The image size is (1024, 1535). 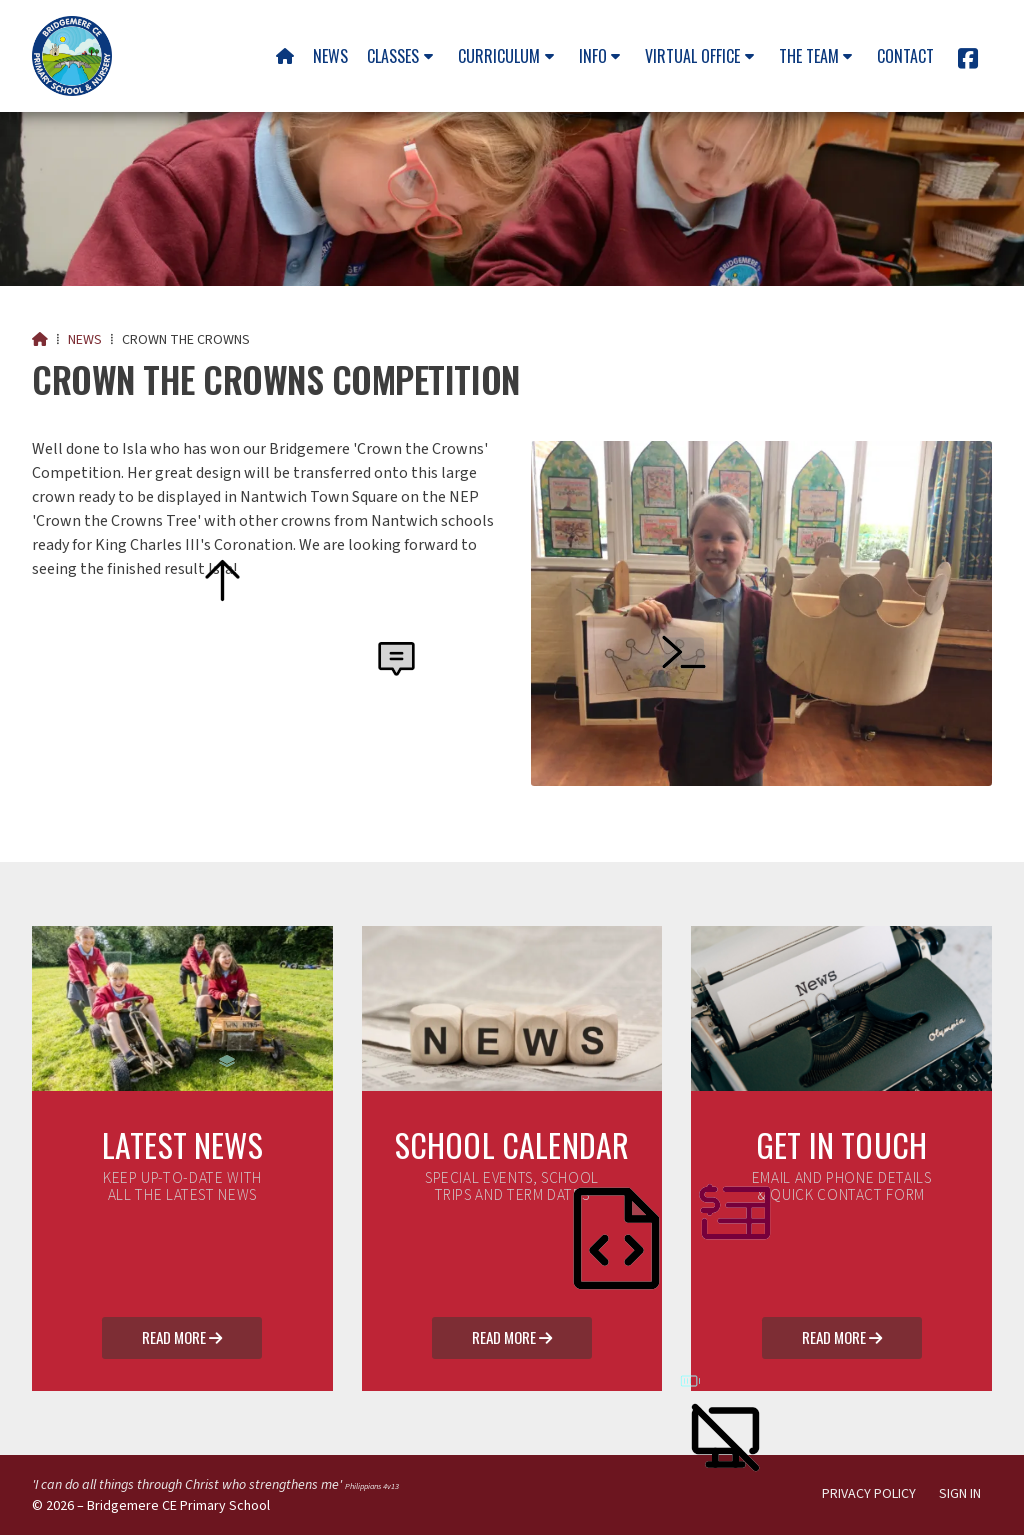 What do you see at coordinates (616, 1238) in the screenshot?
I see `view source code file` at bounding box center [616, 1238].